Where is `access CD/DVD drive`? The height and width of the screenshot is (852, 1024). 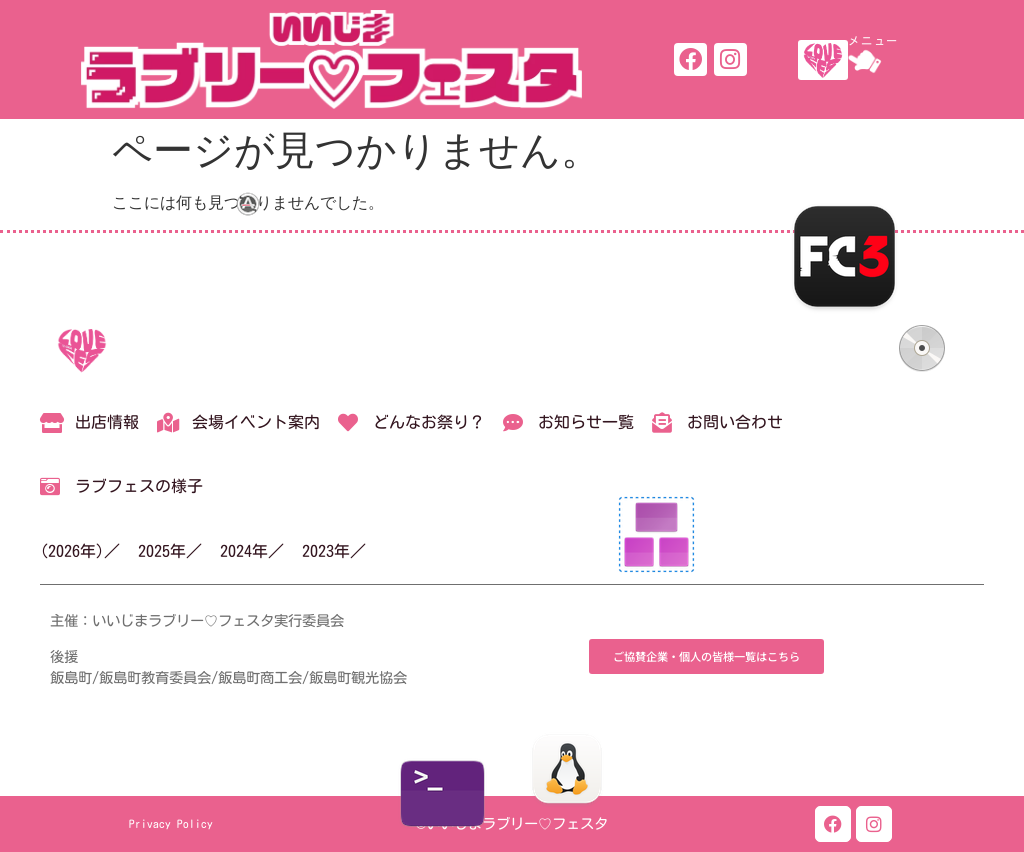 access CD/DVD drive is located at coordinates (922, 348).